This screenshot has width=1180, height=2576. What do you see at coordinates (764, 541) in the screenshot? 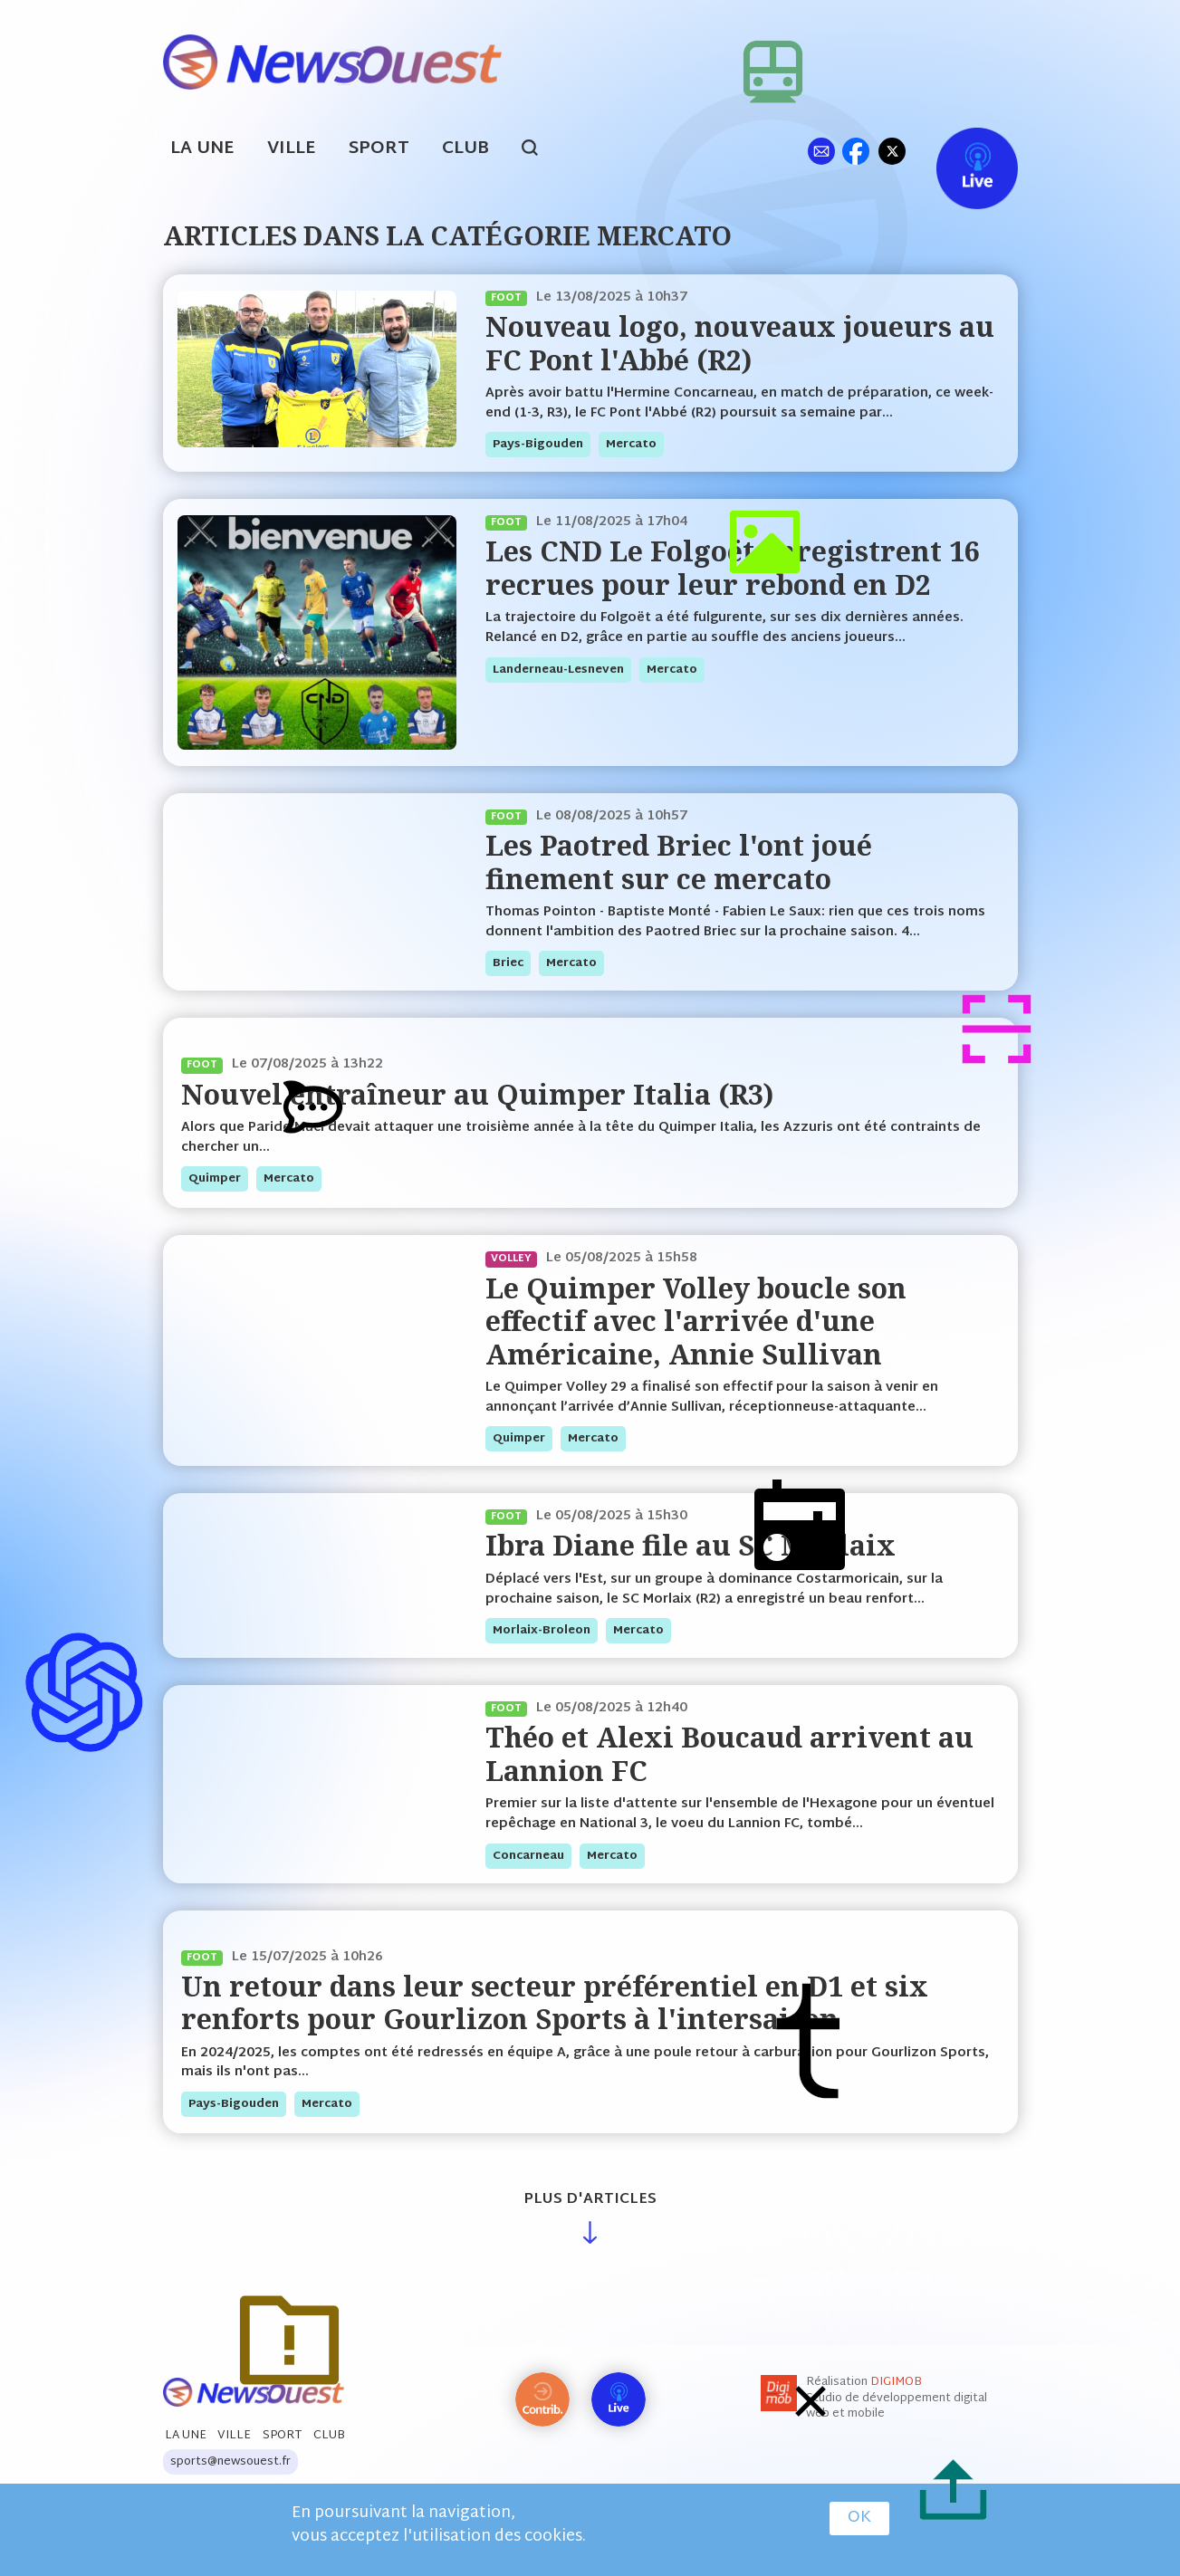
I see `view image or photo` at bounding box center [764, 541].